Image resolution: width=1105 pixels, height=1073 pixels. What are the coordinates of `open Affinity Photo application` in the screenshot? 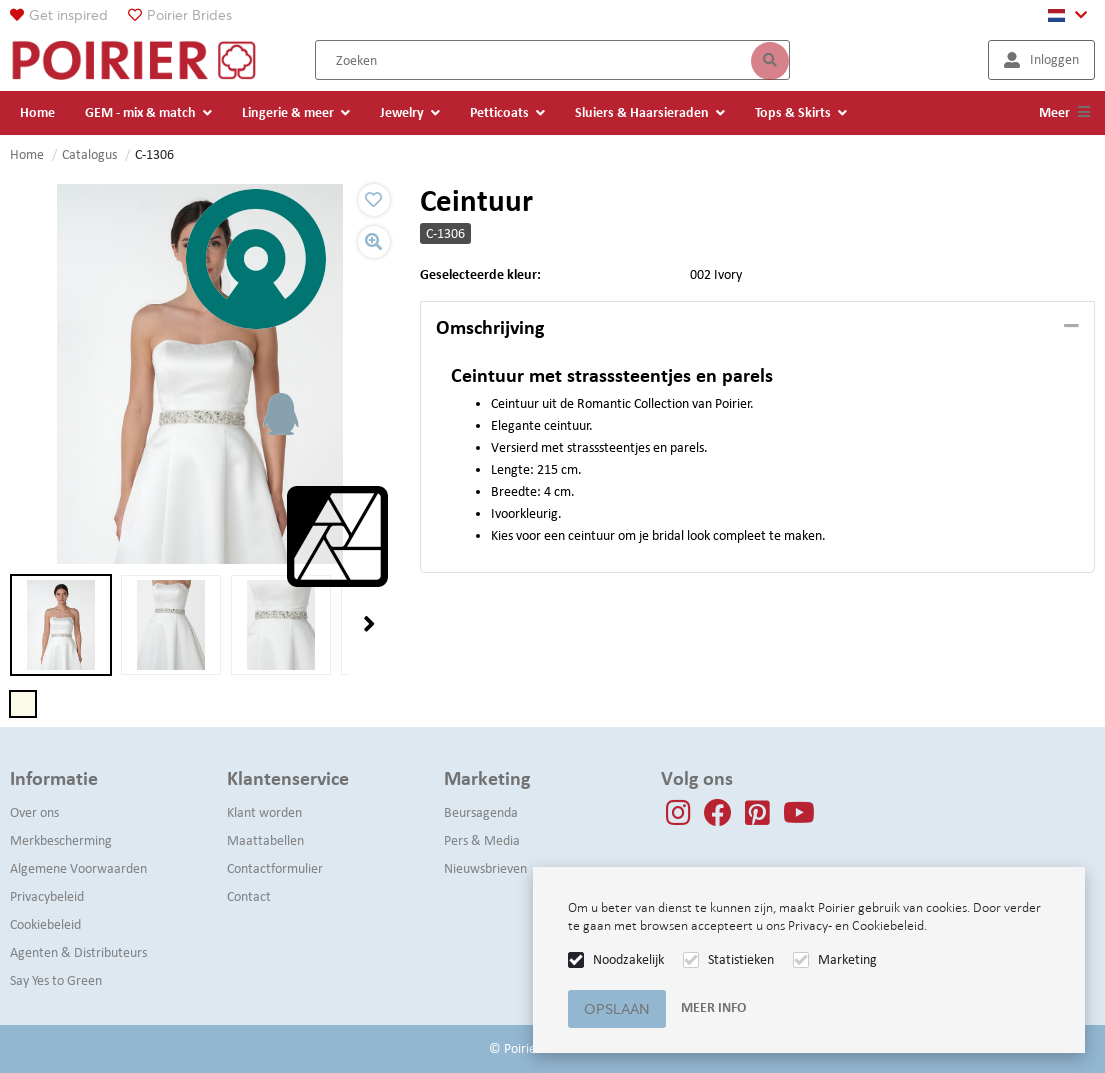 It's located at (337, 536).